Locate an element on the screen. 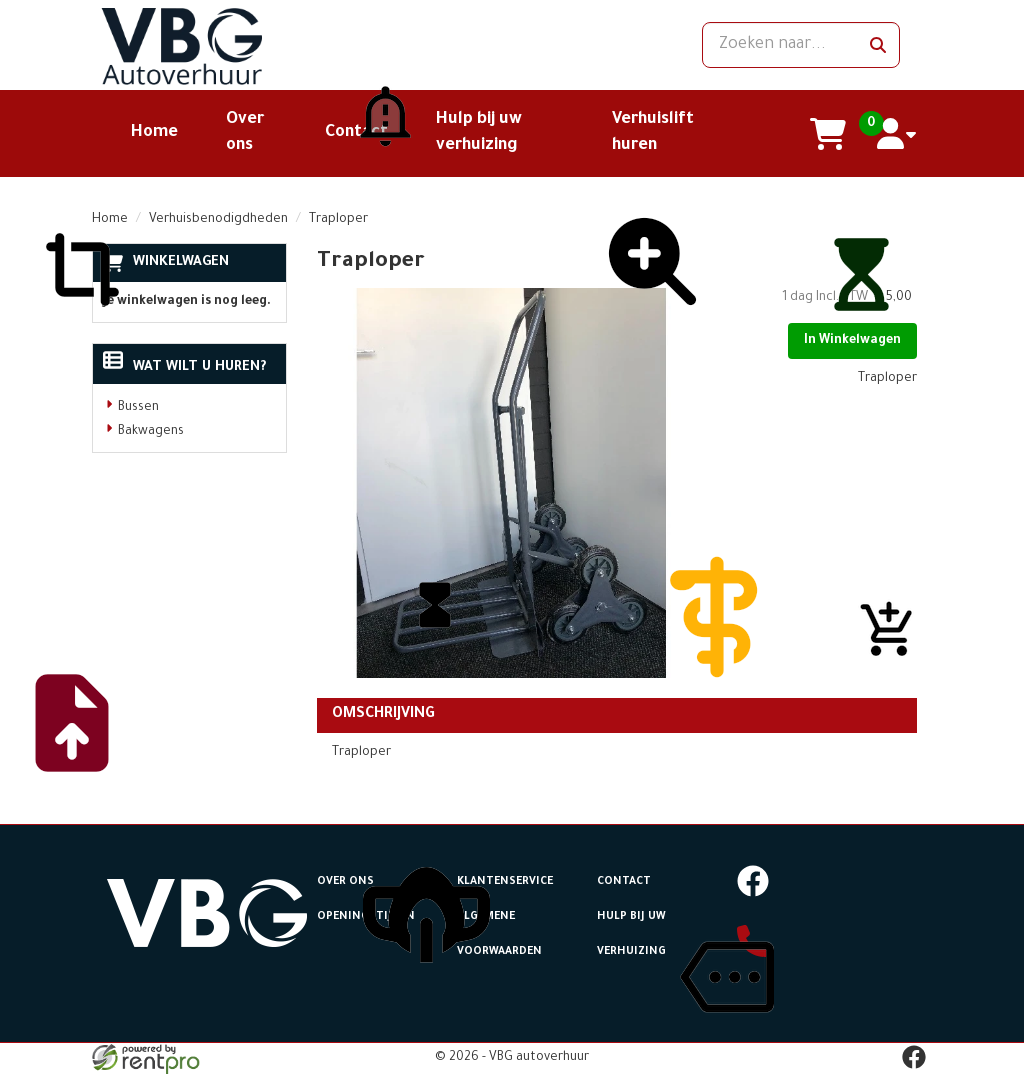 This screenshot has height=1074, width=1024. indicates a process has just started or is beginning is located at coordinates (861, 274).